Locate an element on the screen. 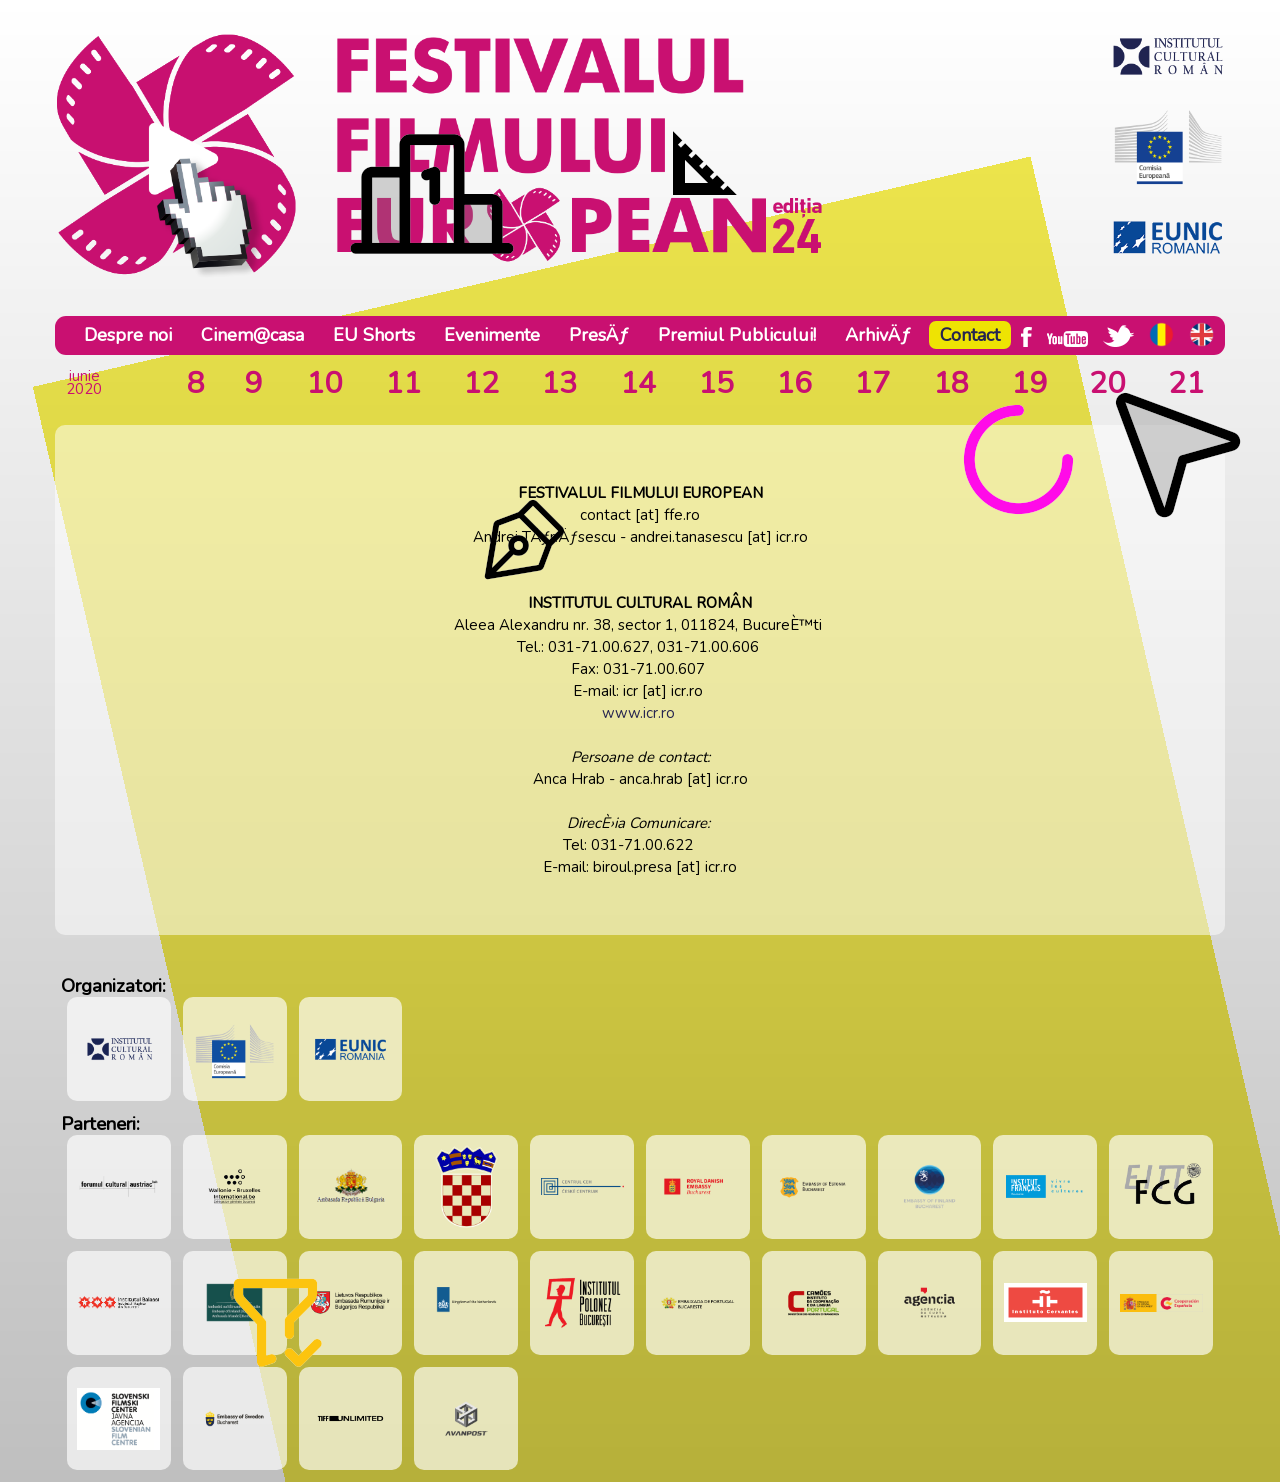  access drawing or illustration tools is located at coordinates (520, 544).